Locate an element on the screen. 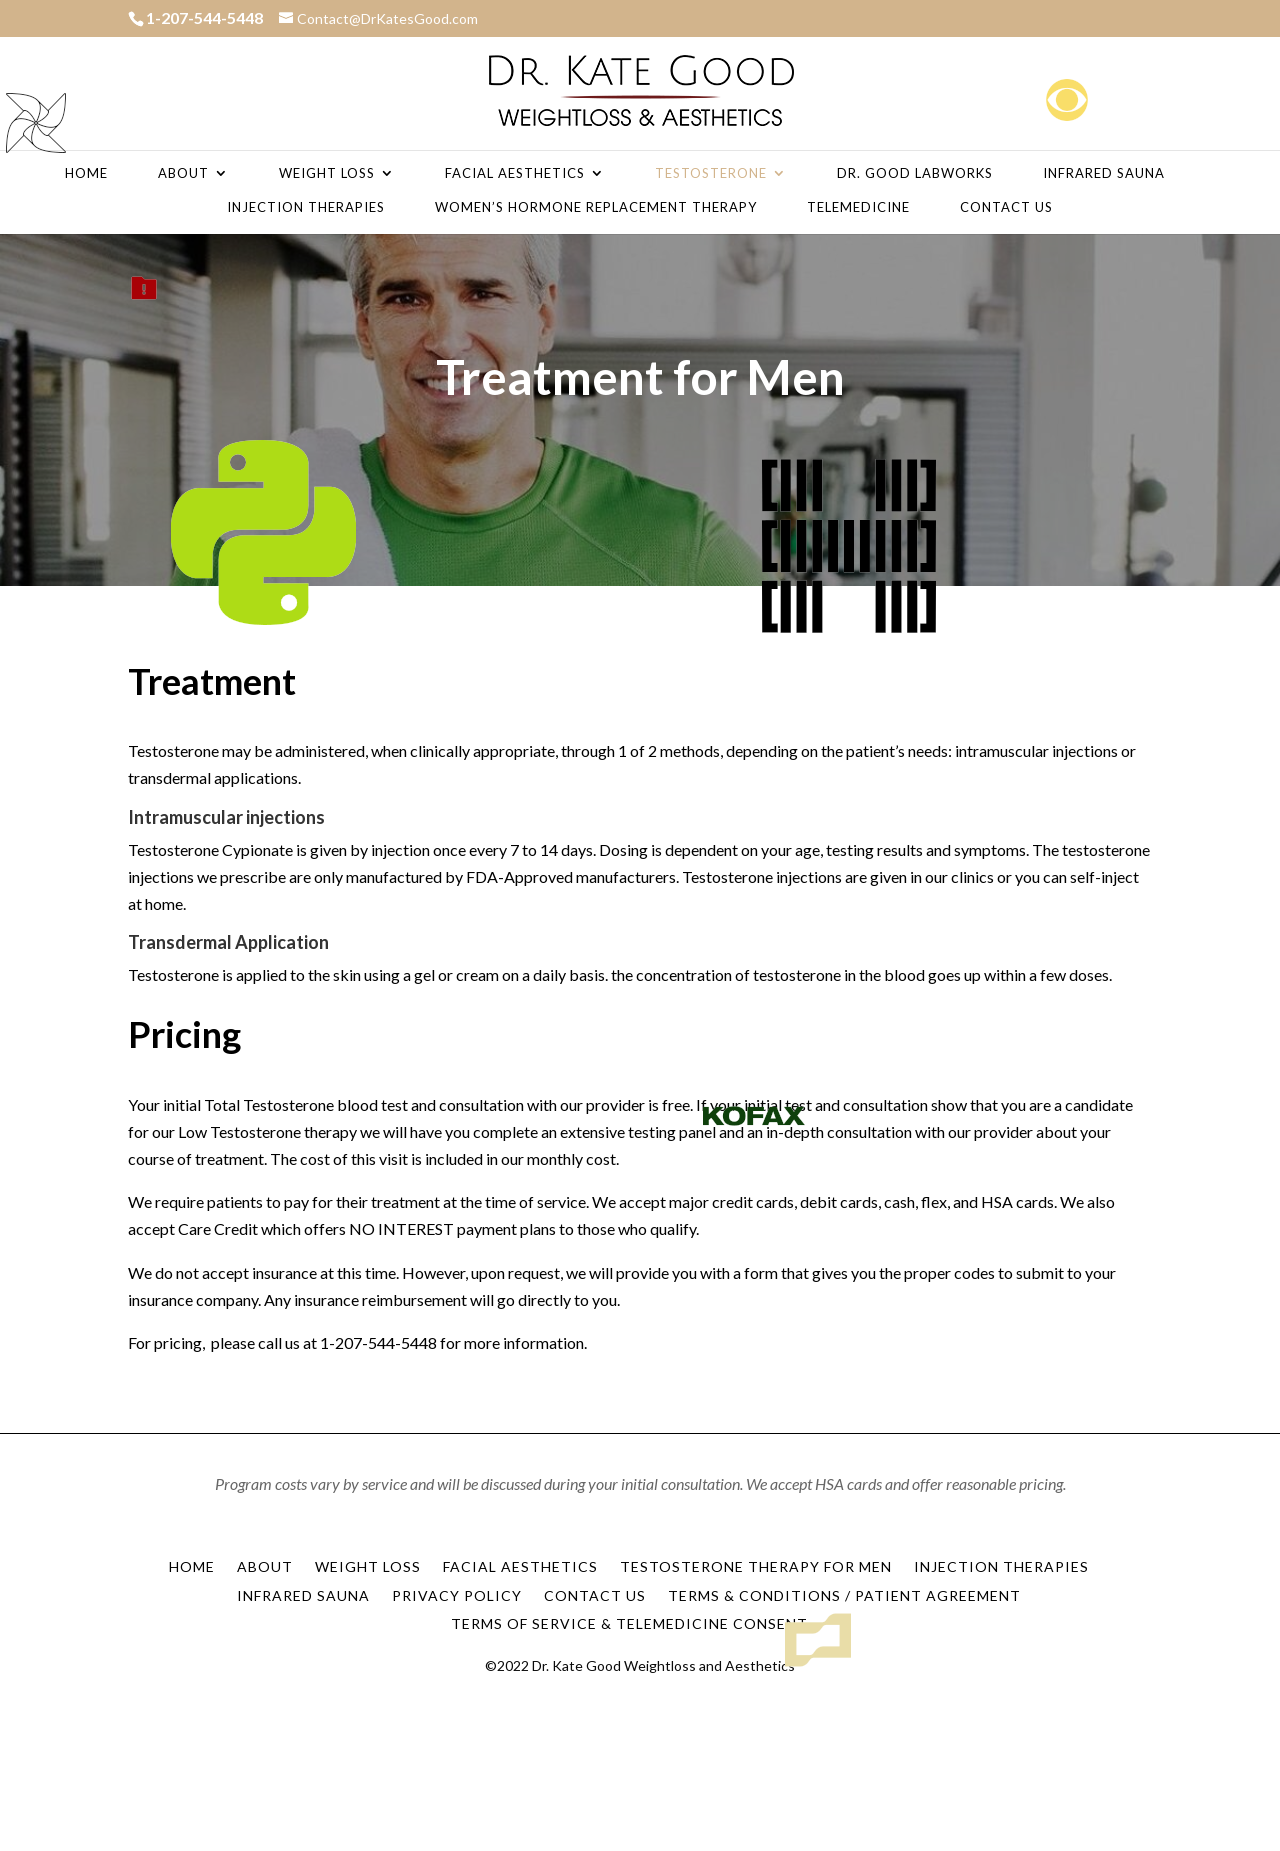 The image size is (1280, 1851). python programming language logo is located at coordinates (263, 532).